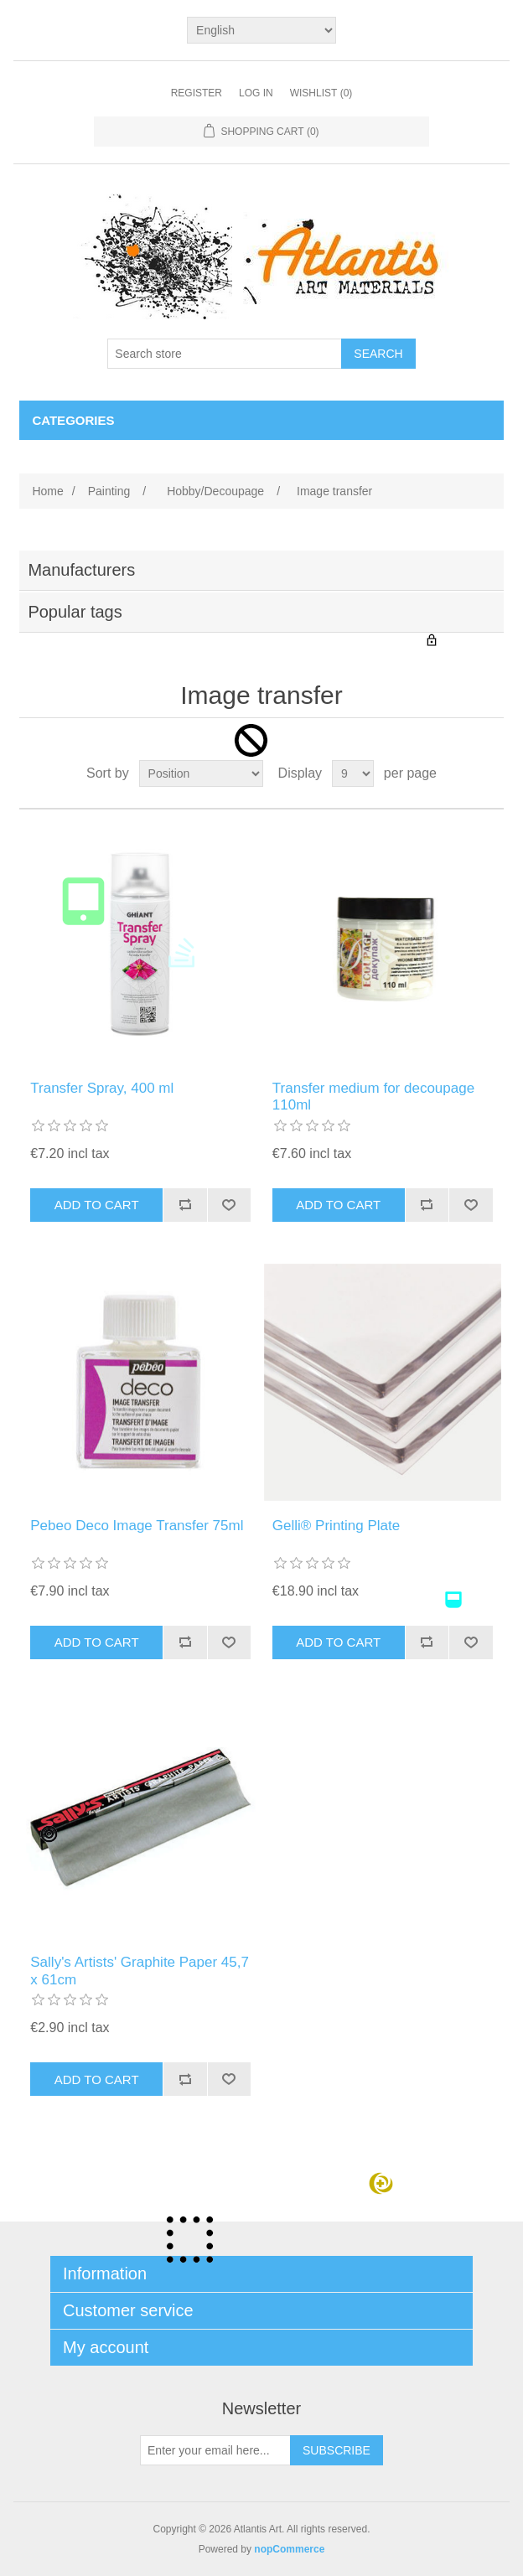 This screenshot has height=2576, width=523. I want to click on indicates a locked or secured item, so click(432, 640).